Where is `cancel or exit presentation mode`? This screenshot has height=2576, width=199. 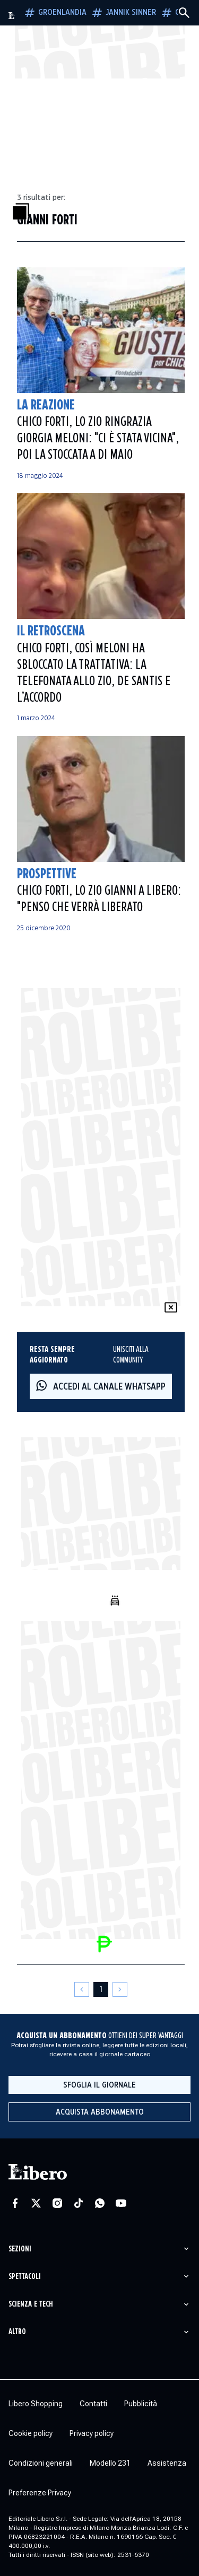
cancel or exit presentation mode is located at coordinates (171, 1307).